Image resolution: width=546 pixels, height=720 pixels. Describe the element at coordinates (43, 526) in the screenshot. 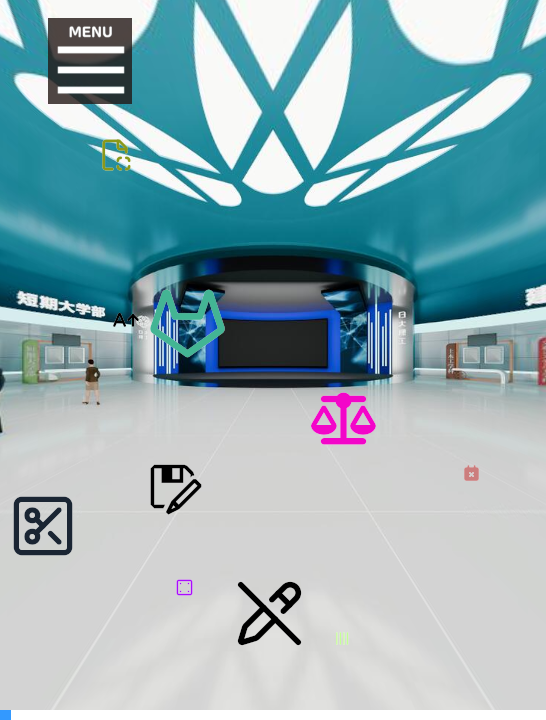

I see `cut or crop selected content` at that location.